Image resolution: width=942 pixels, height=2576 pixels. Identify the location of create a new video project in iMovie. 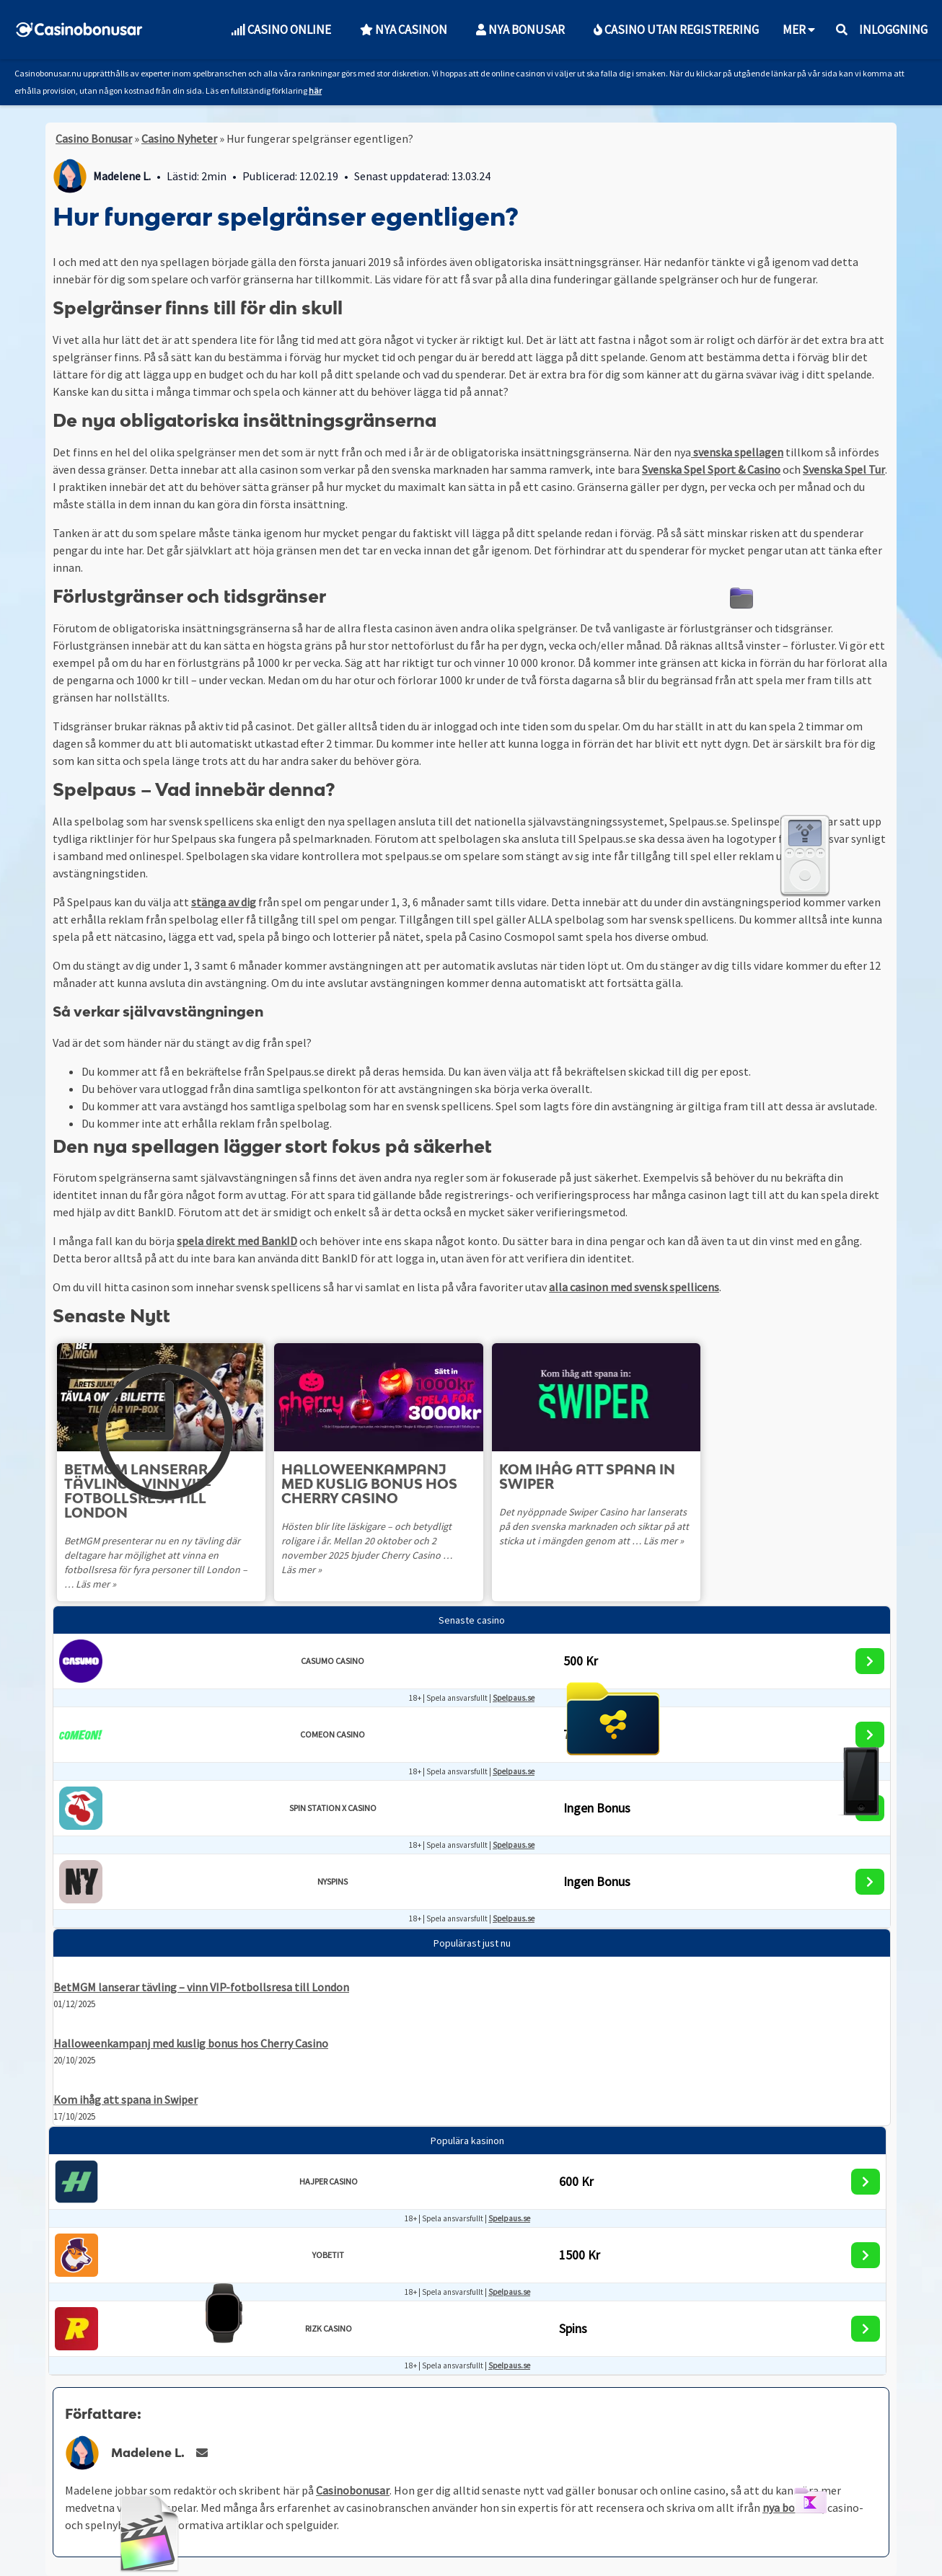
(149, 2535).